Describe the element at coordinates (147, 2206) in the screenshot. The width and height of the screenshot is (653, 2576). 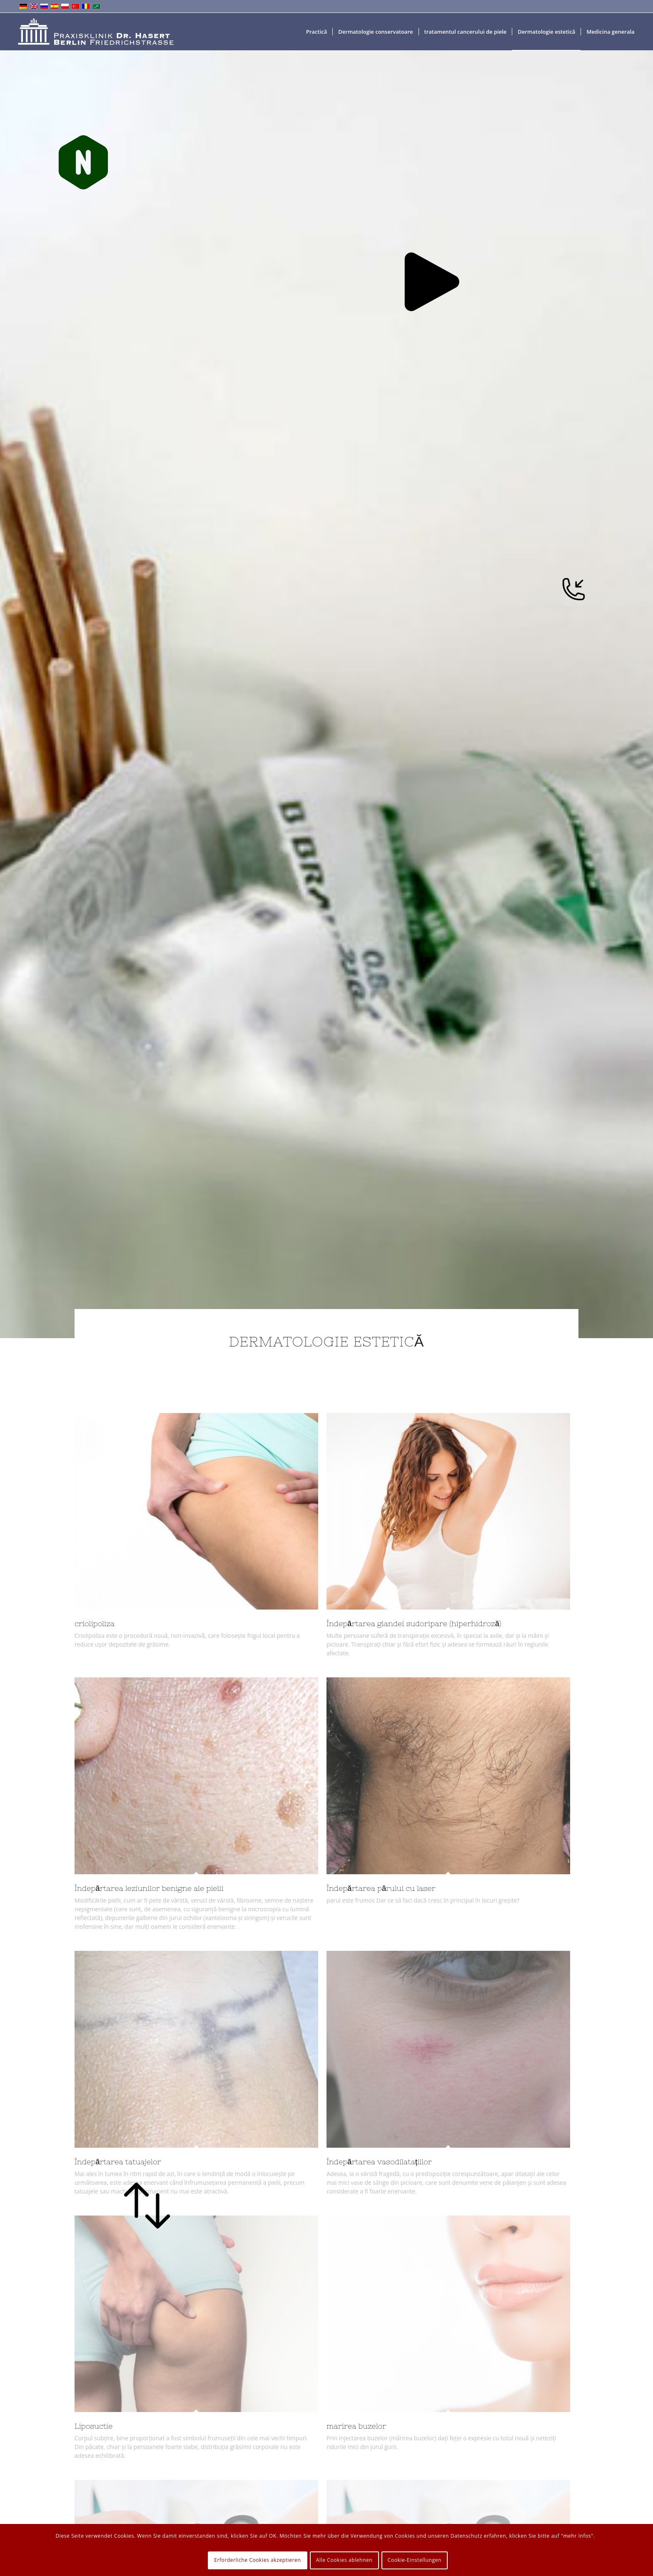
I see `sort items in ascending or descending order` at that location.